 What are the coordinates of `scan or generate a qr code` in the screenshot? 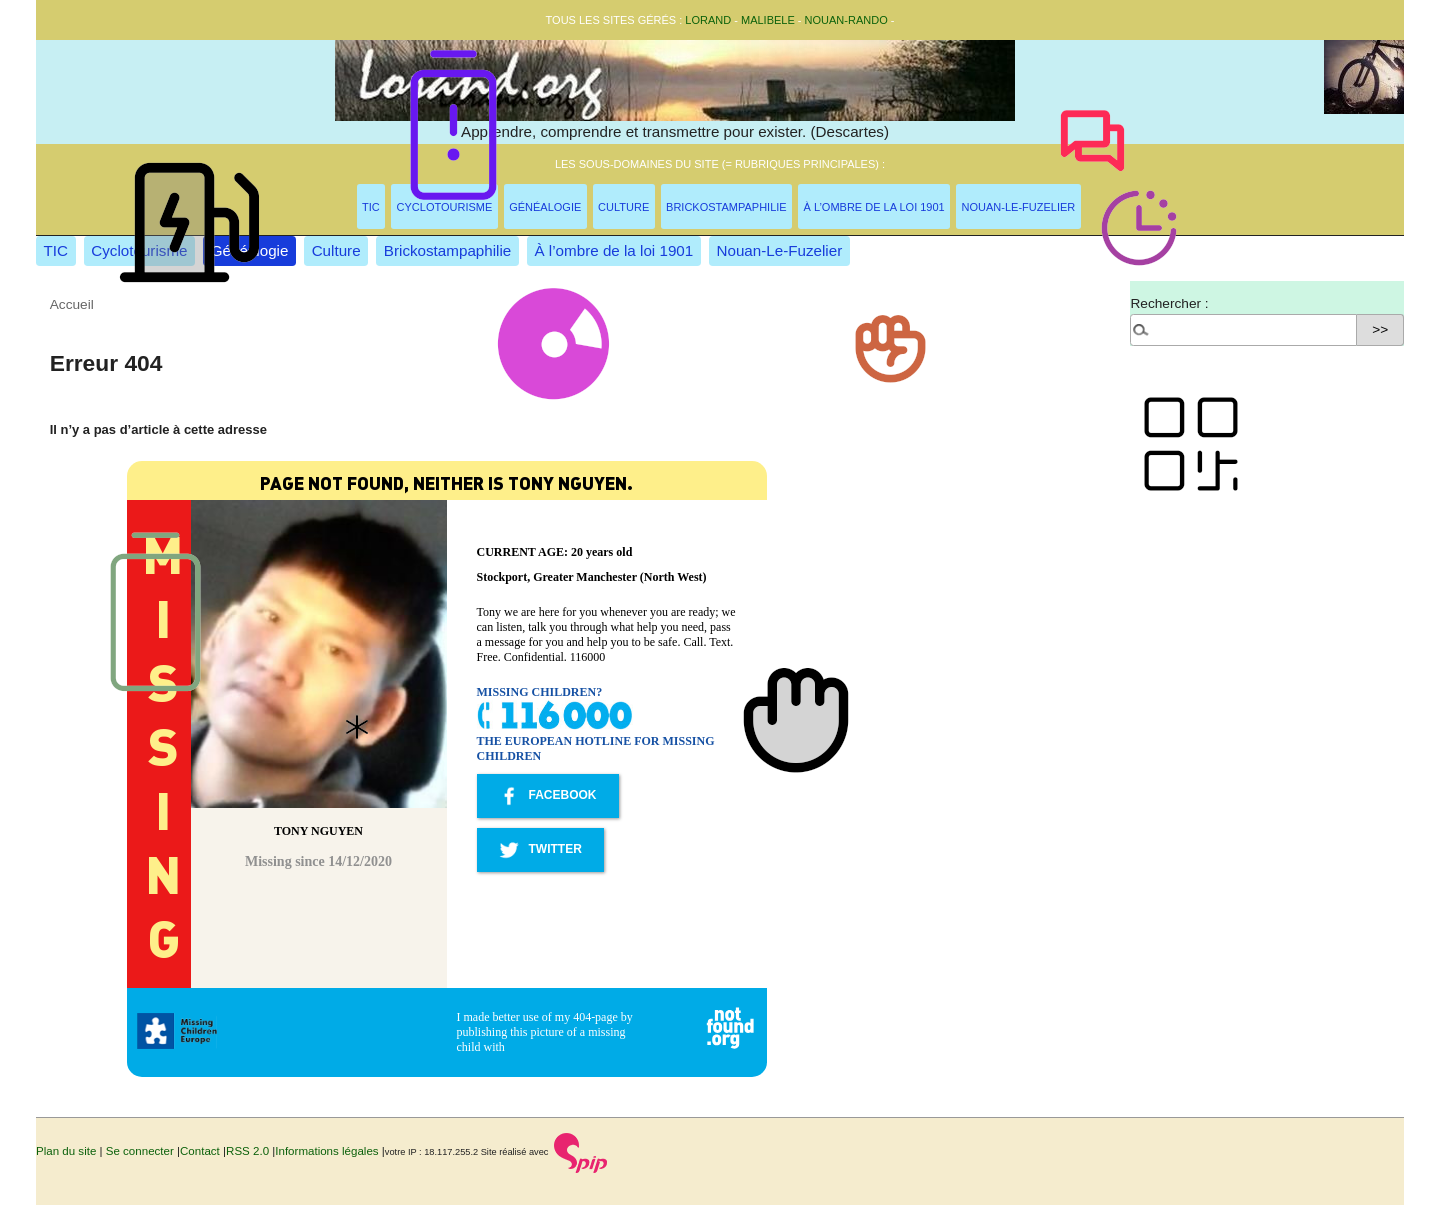 It's located at (1191, 444).